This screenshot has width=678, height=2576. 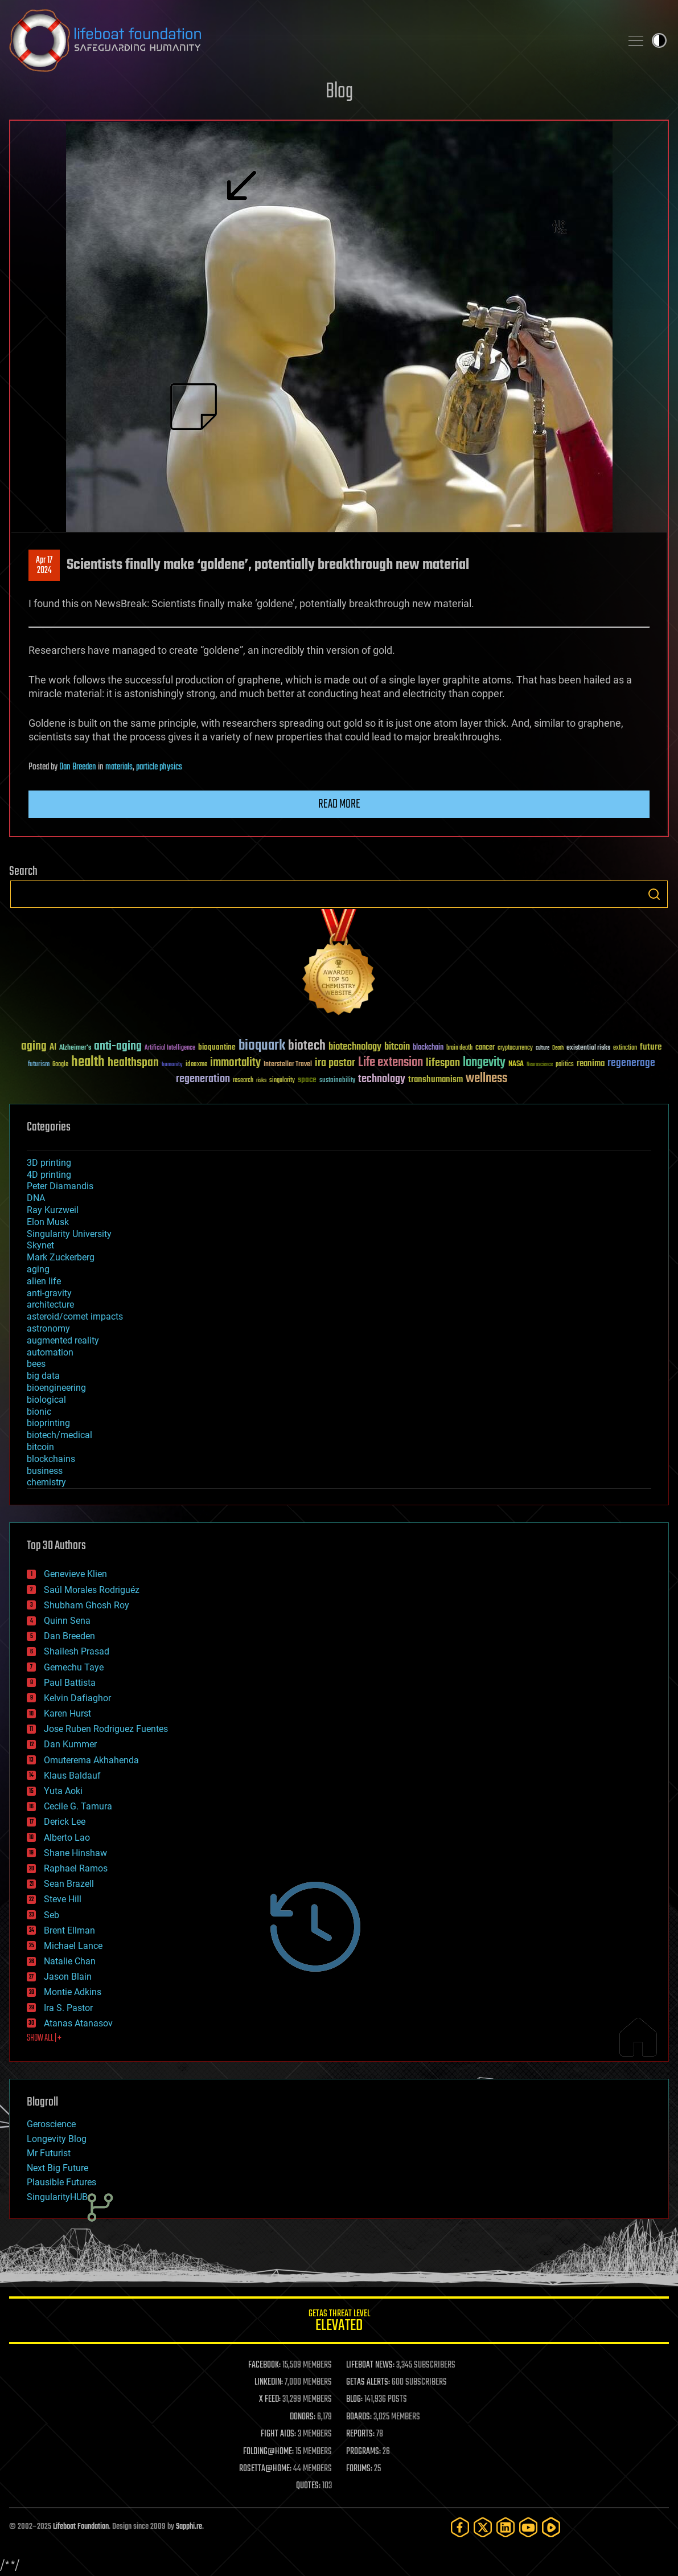 What do you see at coordinates (558, 226) in the screenshot?
I see `clear all filter settings` at bounding box center [558, 226].